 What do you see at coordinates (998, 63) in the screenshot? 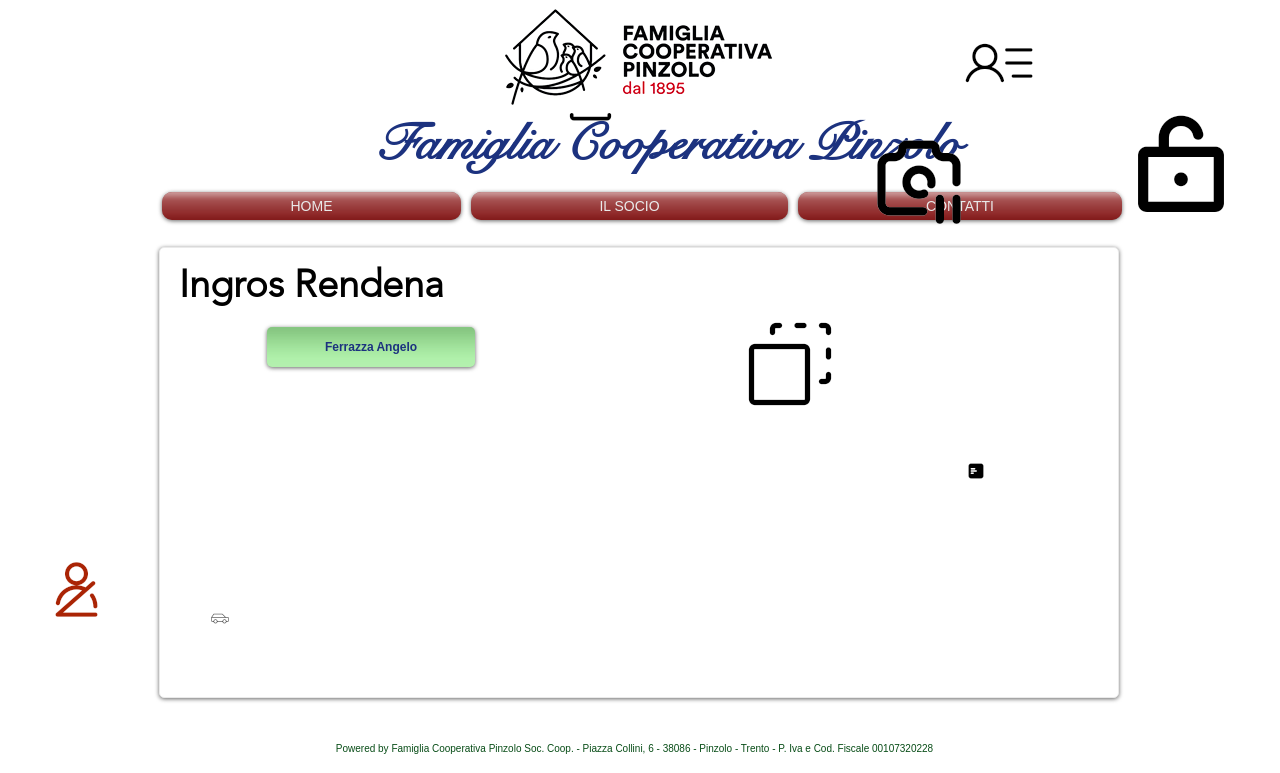
I see `view user directory or contact list` at bounding box center [998, 63].